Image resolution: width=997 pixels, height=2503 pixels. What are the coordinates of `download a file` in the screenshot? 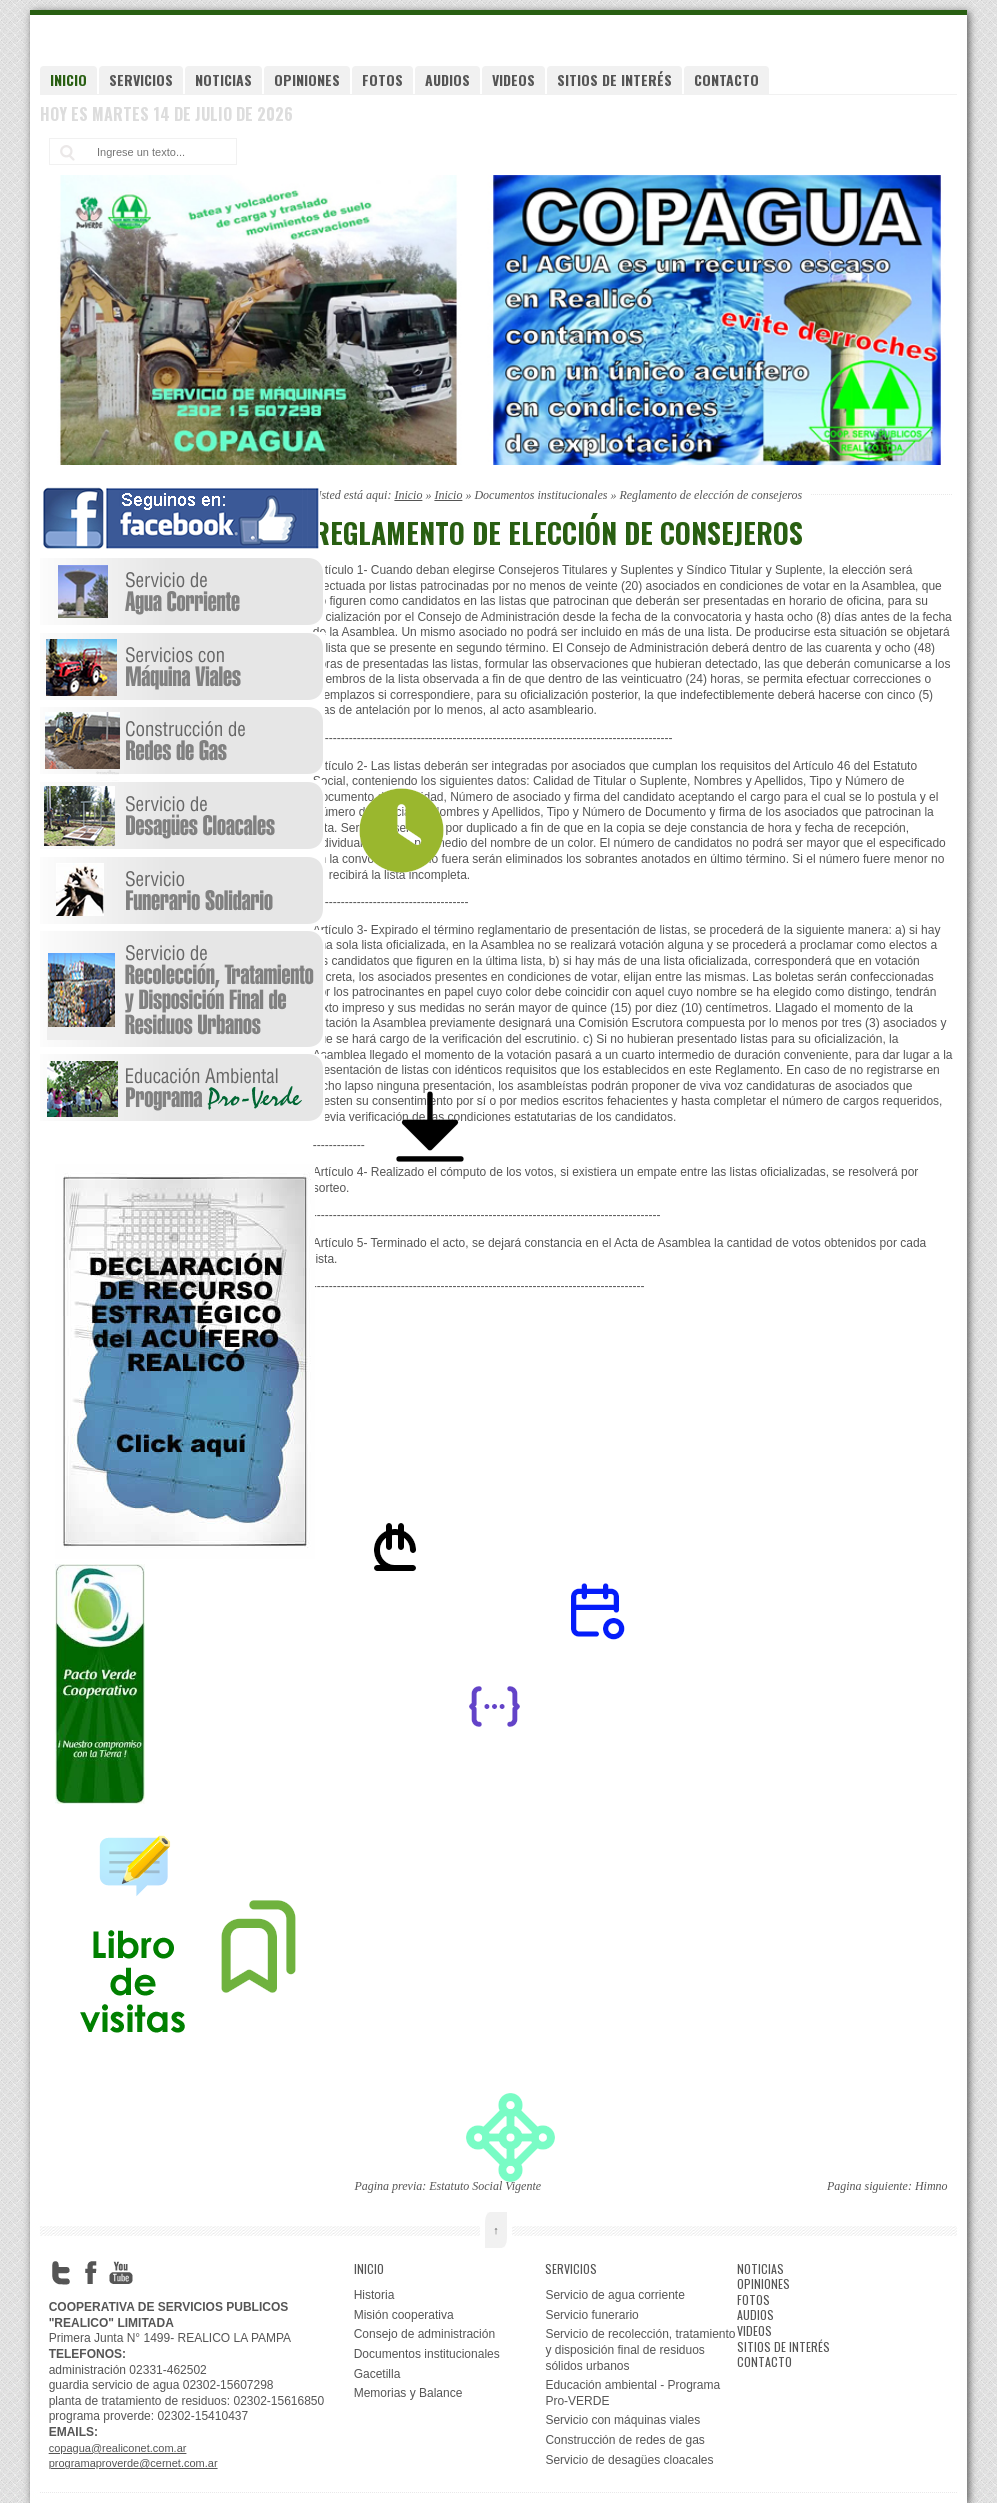 It's located at (430, 1128).